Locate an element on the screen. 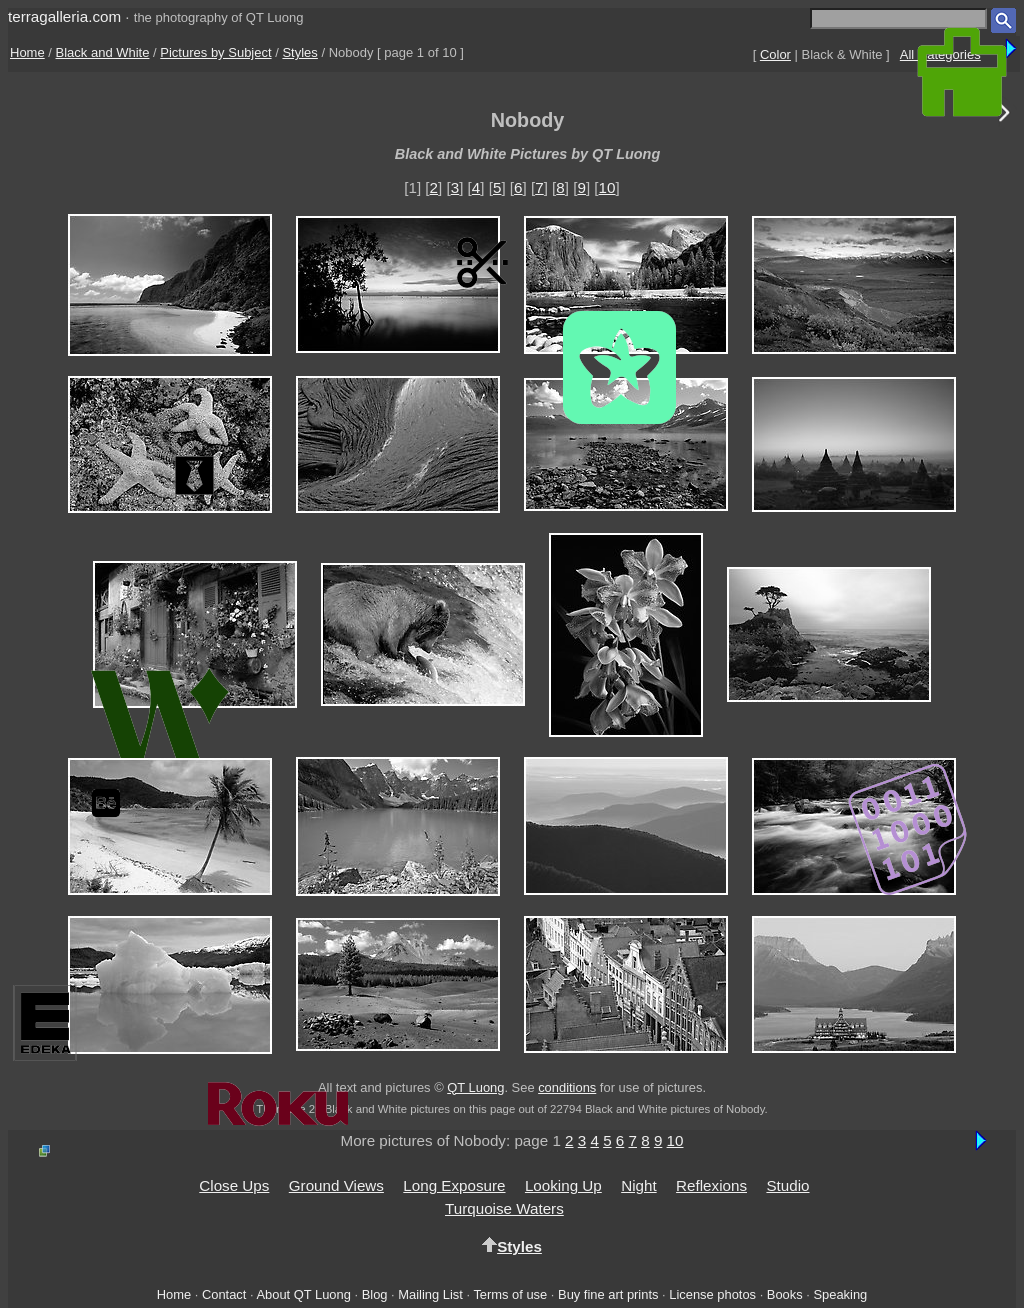 The image size is (1024, 1308). open the Wish shopping app is located at coordinates (160, 713).